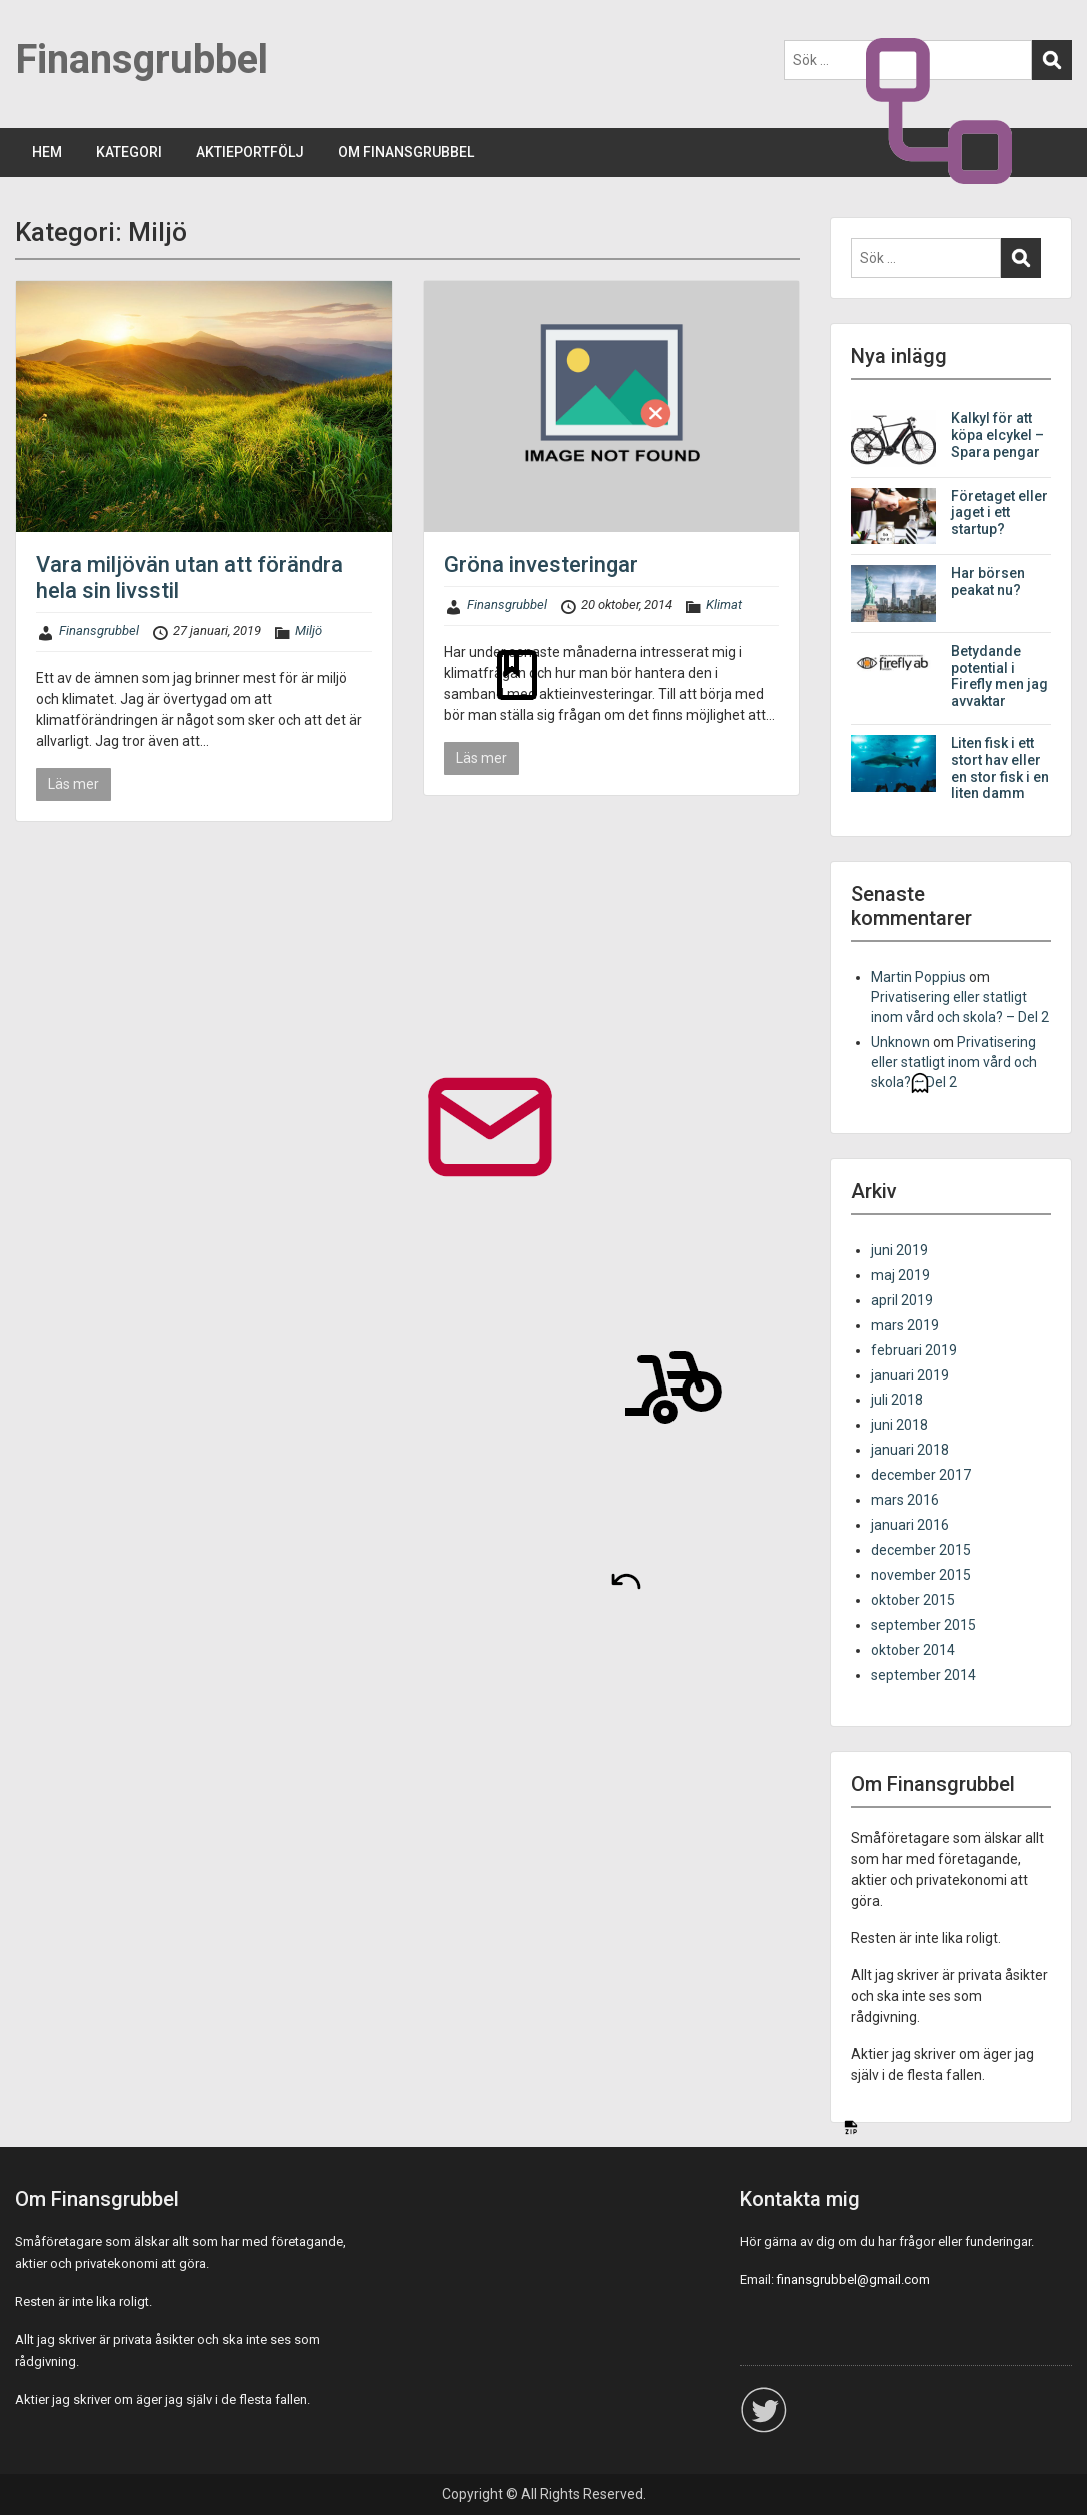 Image resolution: width=1087 pixels, height=2515 pixels. I want to click on open or view a compressed zip file, so click(851, 2128).